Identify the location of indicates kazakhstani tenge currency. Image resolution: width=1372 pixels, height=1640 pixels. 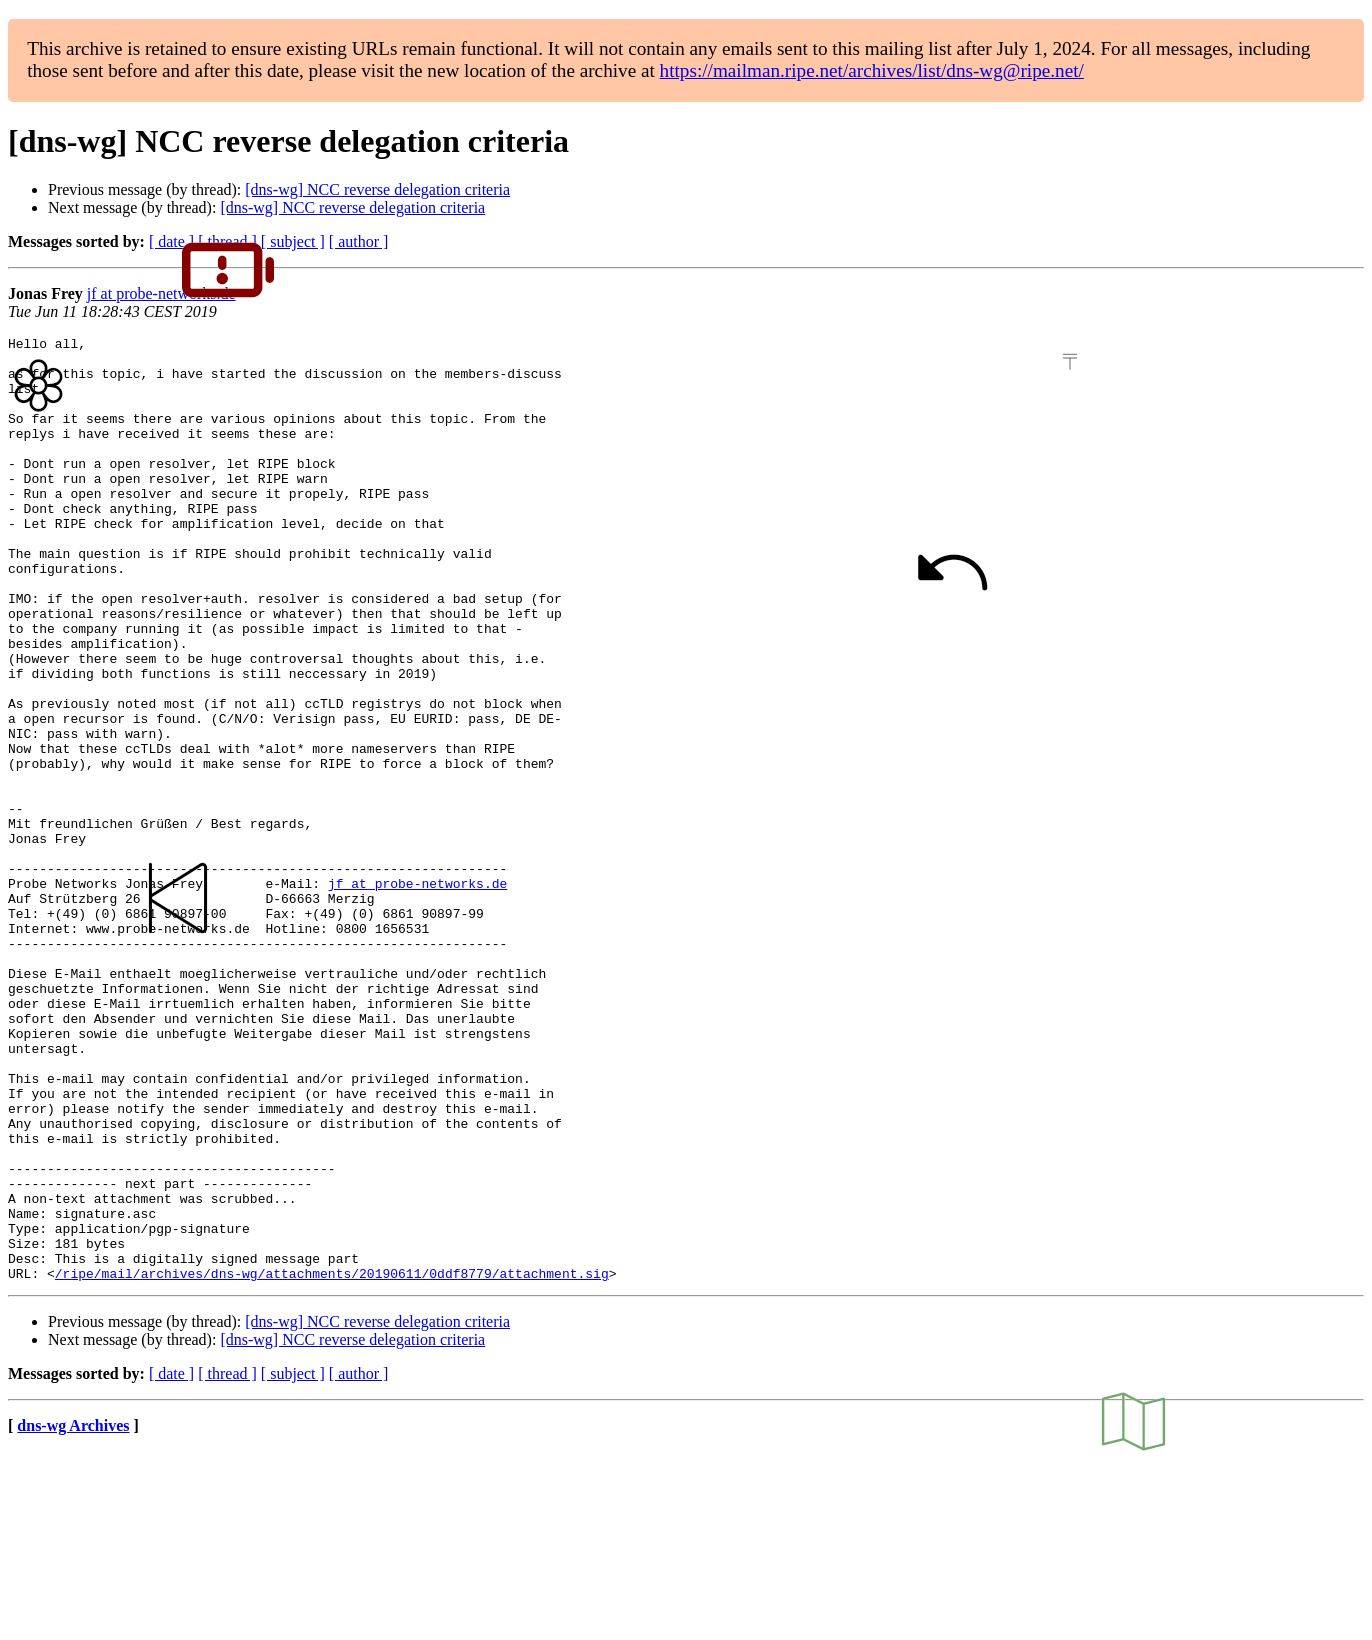
(1070, 361).